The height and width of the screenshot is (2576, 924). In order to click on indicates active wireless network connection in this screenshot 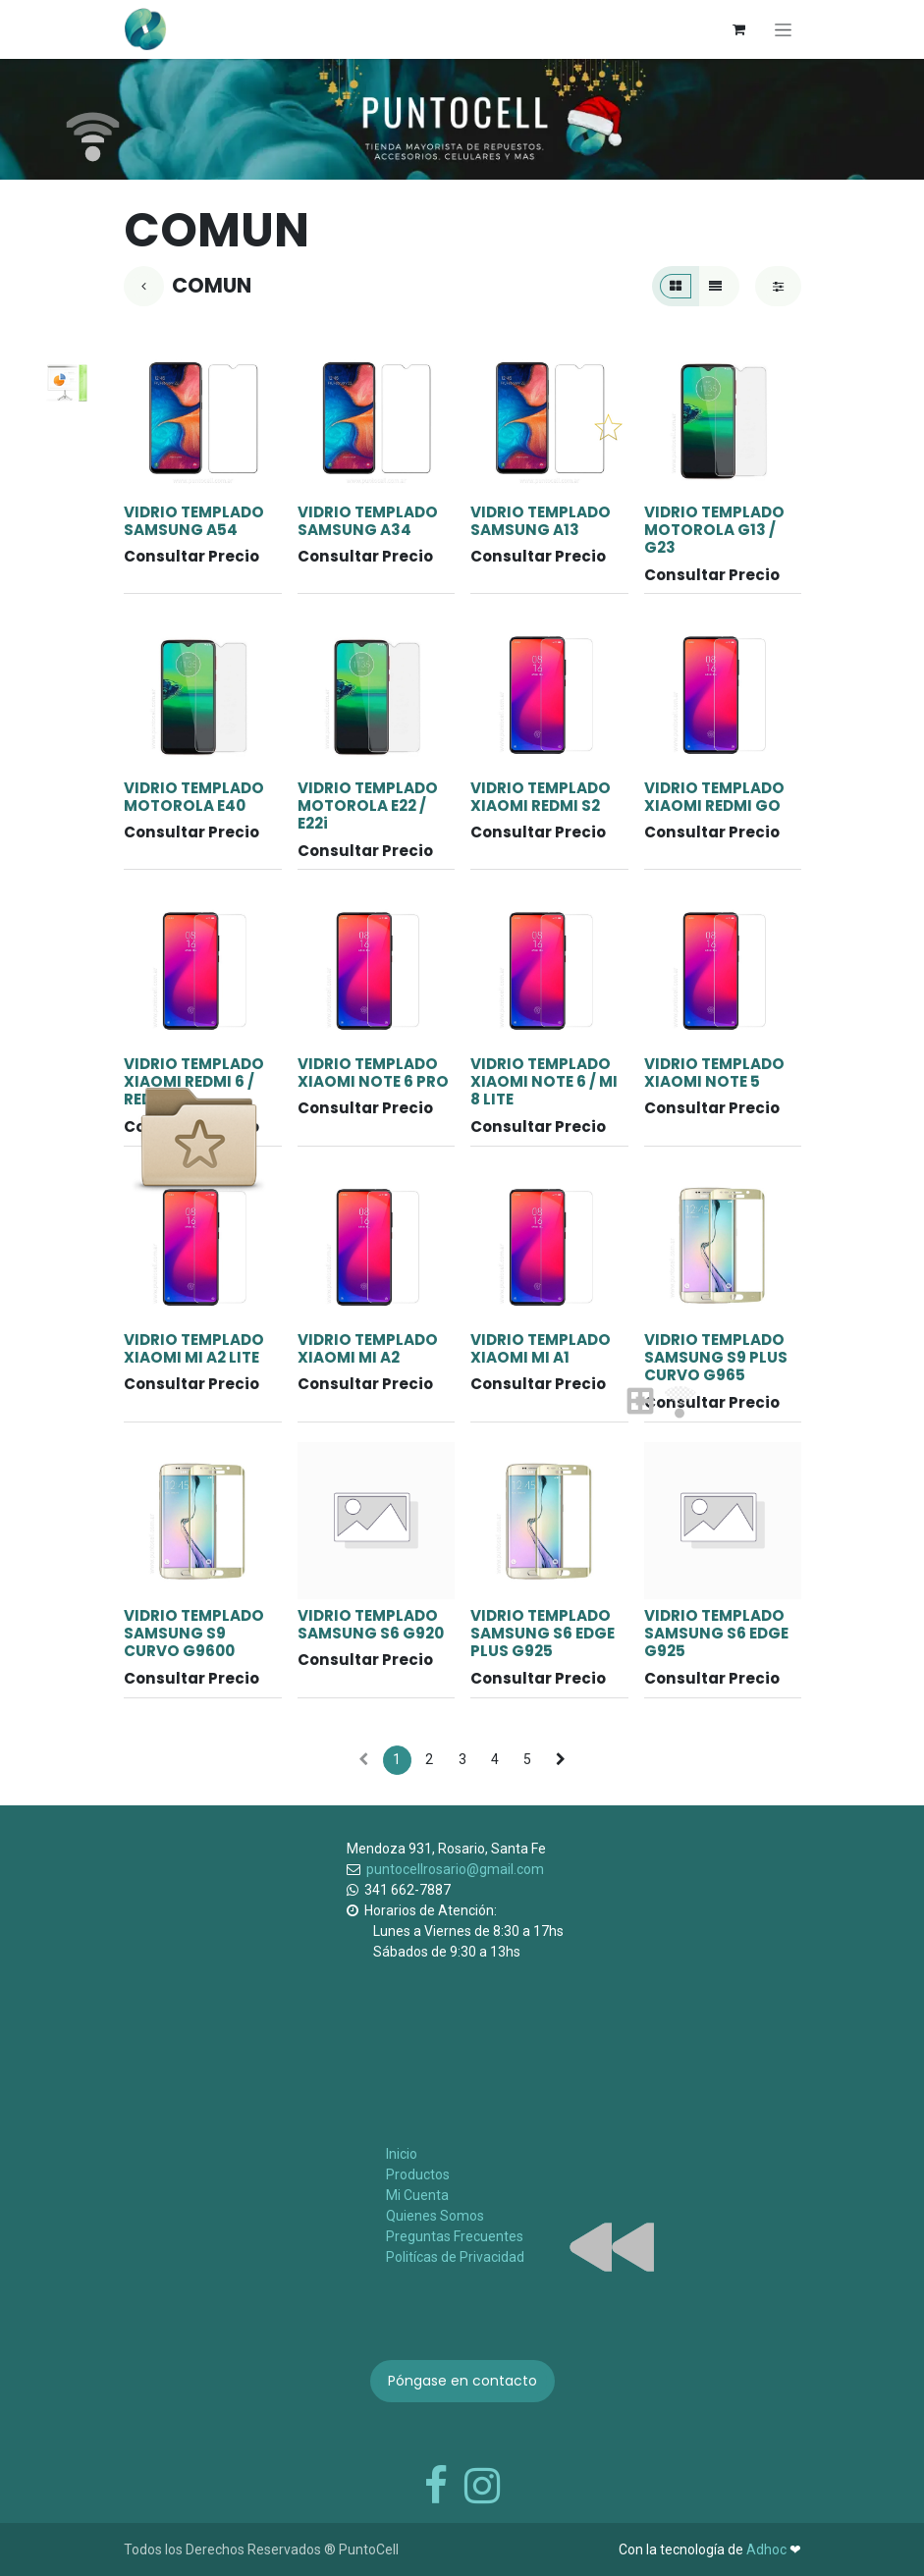, I will do `click(679, 1401)`.